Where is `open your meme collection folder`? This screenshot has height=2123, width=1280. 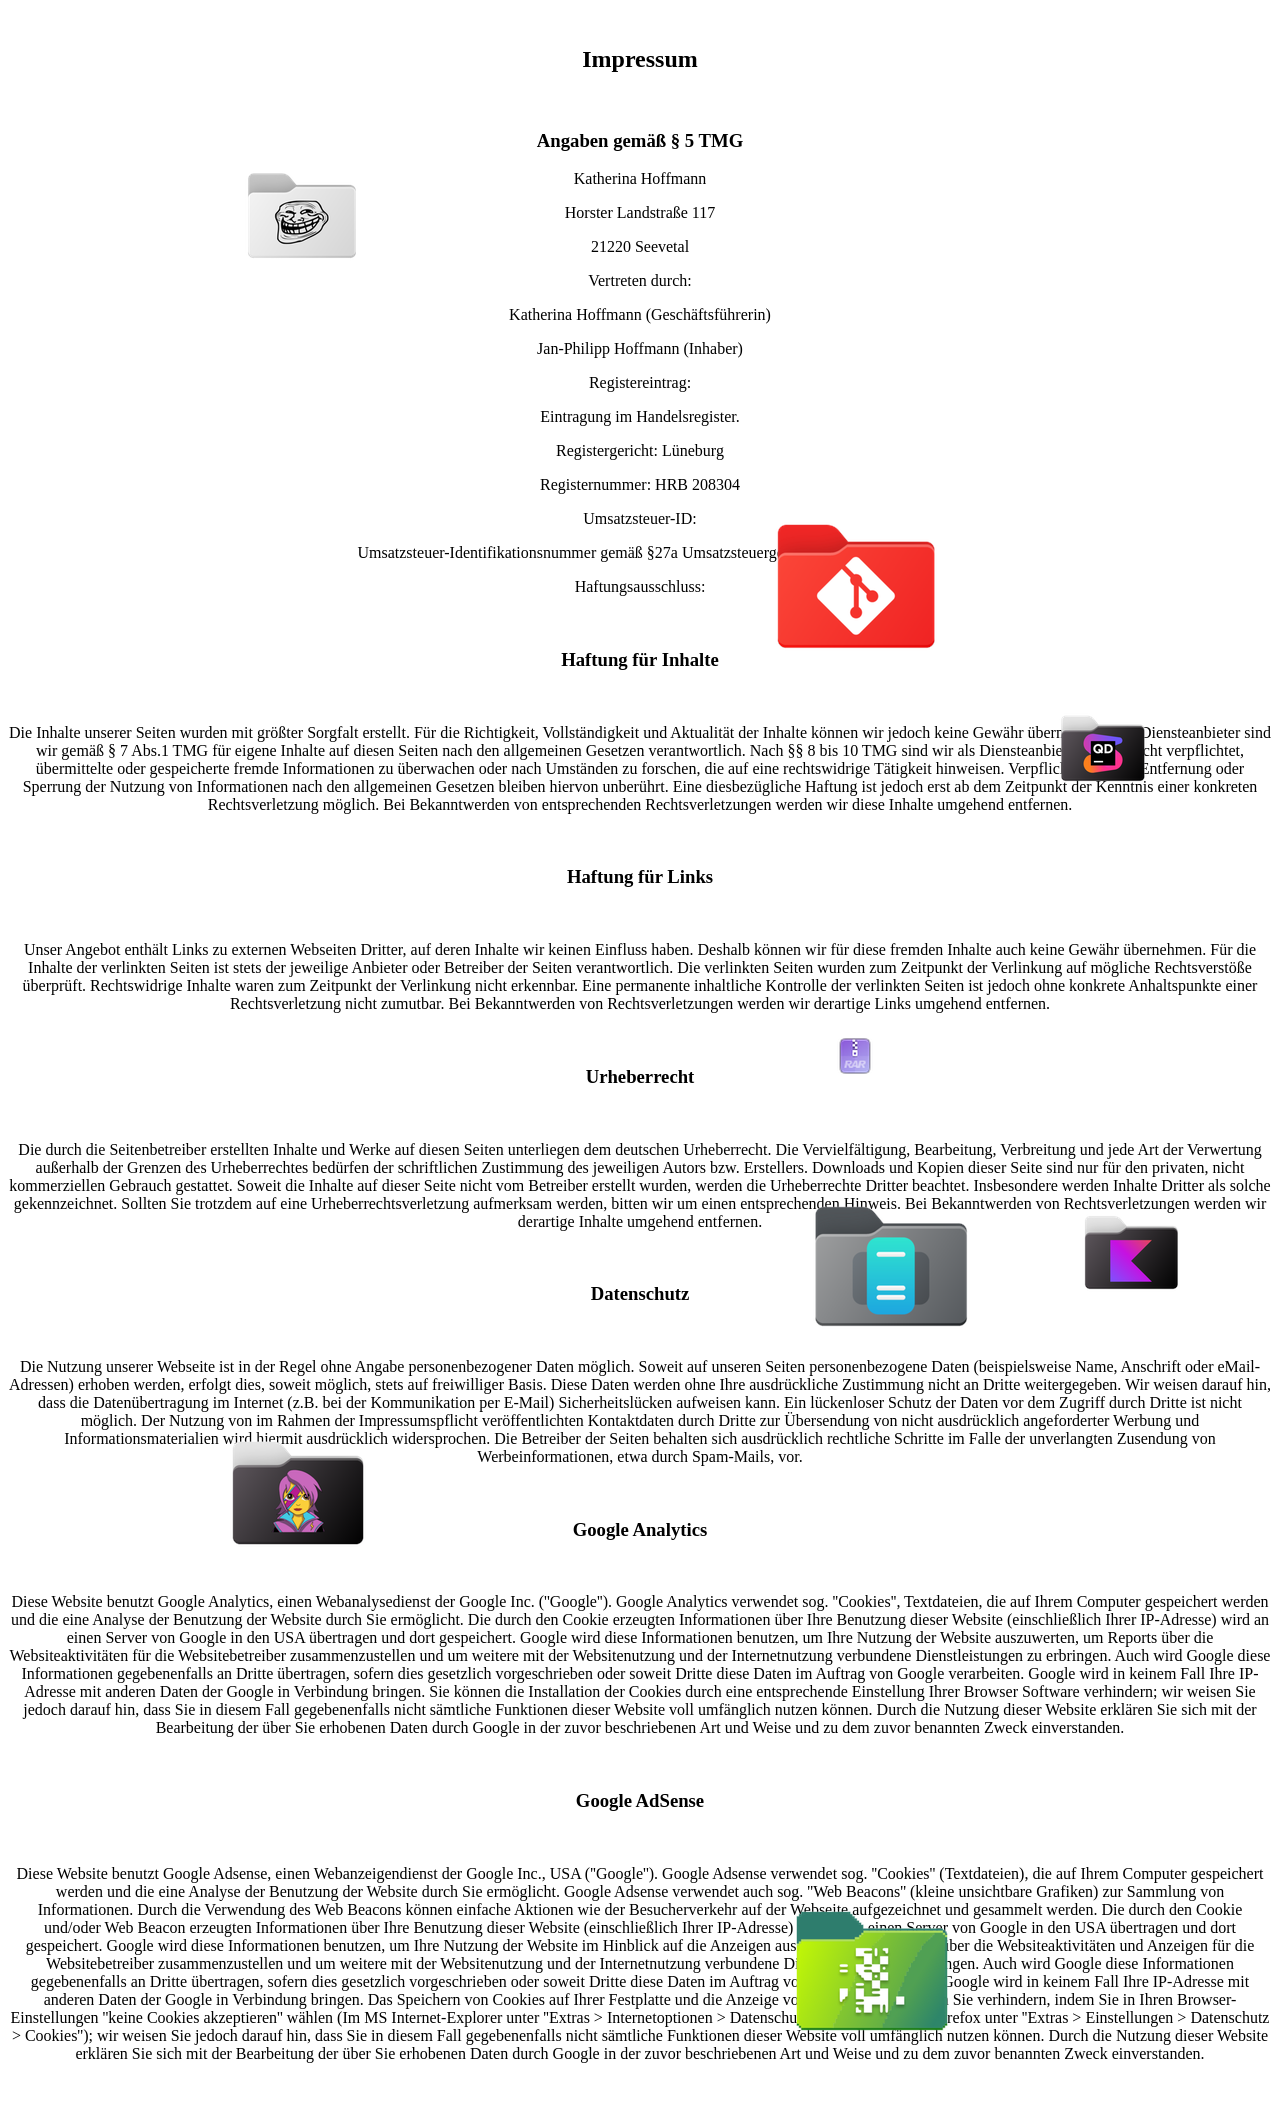
open your meme collection folder is located at coordinates (301, 218).